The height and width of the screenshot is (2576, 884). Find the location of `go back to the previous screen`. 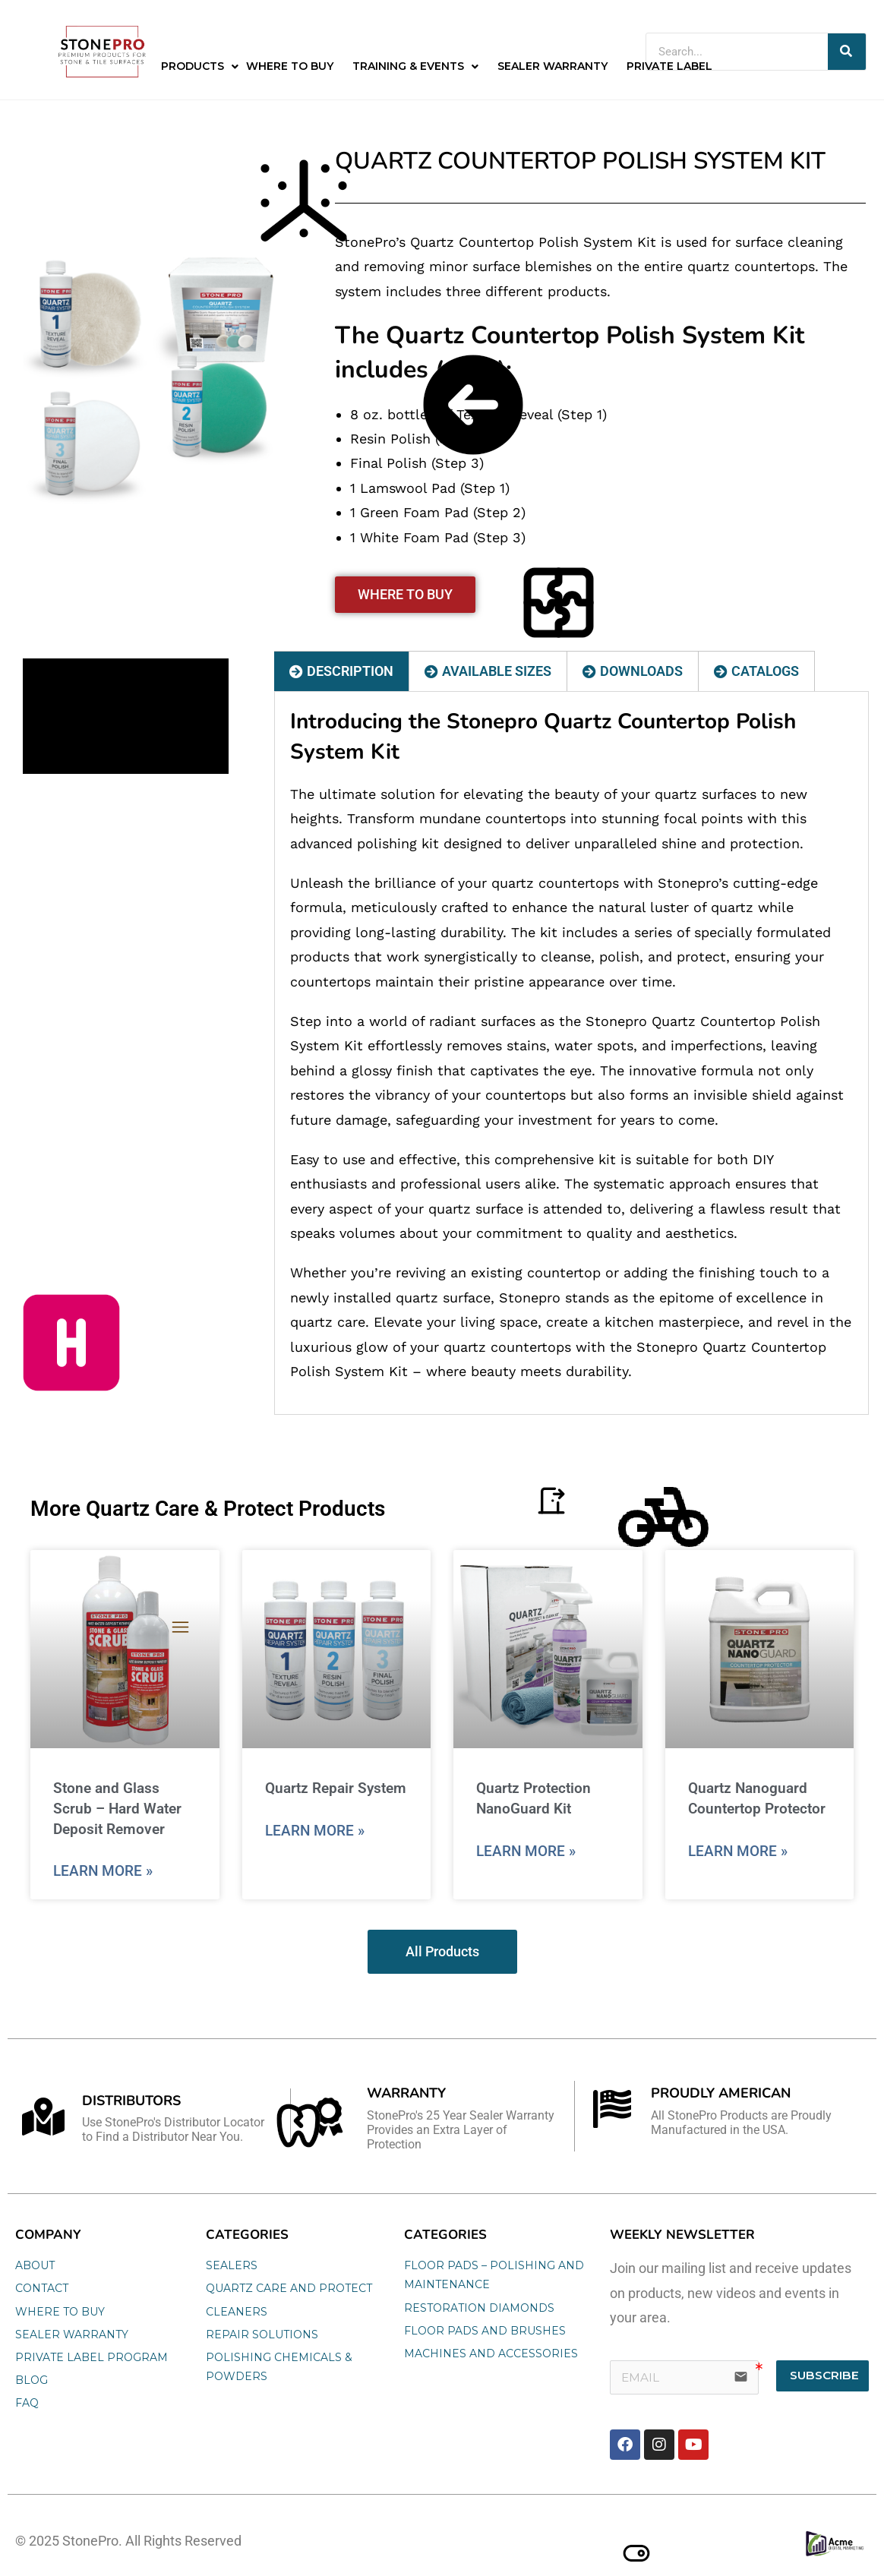

go back to the previous screen is located at coordinates (473, 405).